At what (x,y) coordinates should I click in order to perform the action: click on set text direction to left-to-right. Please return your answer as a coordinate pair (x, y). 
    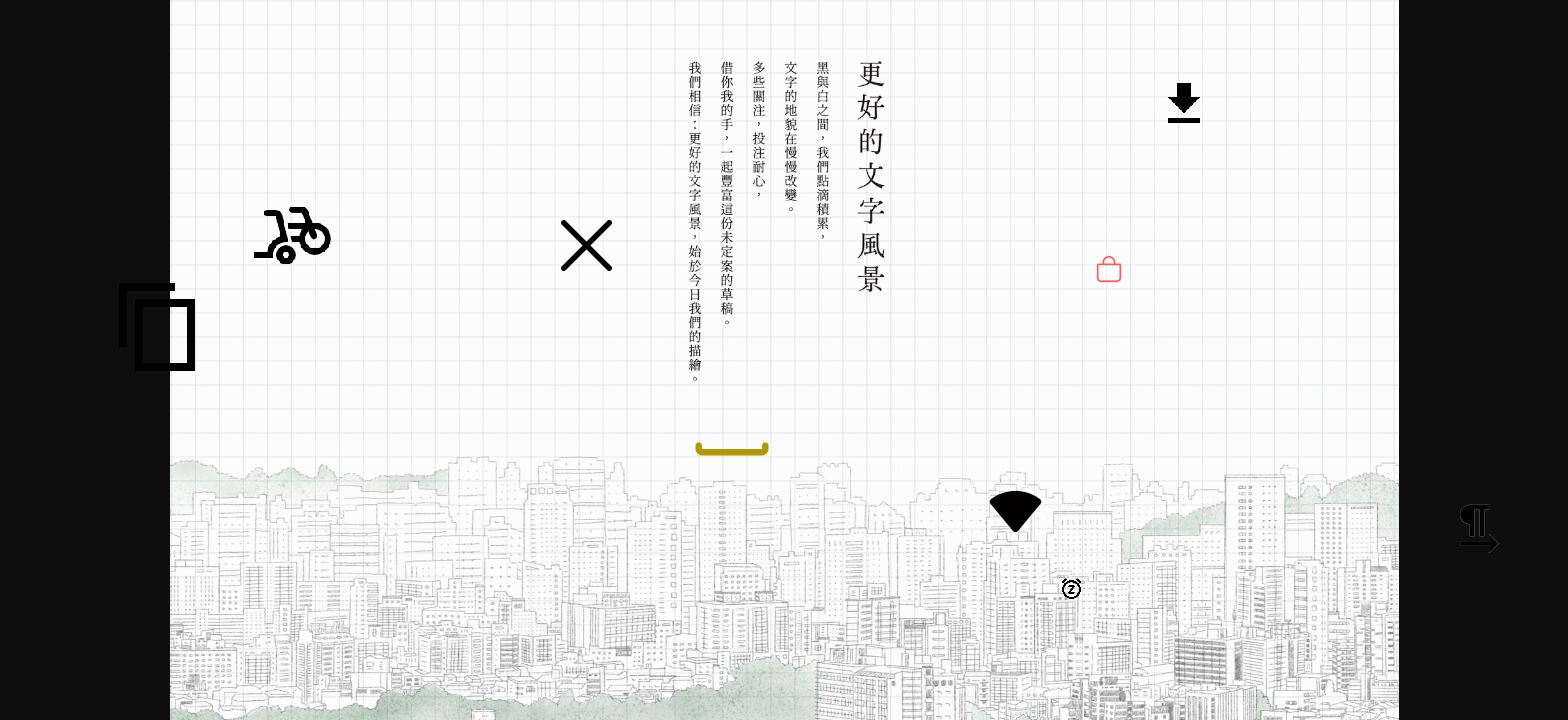
    Looking at the image, I should click on (1477, 529).